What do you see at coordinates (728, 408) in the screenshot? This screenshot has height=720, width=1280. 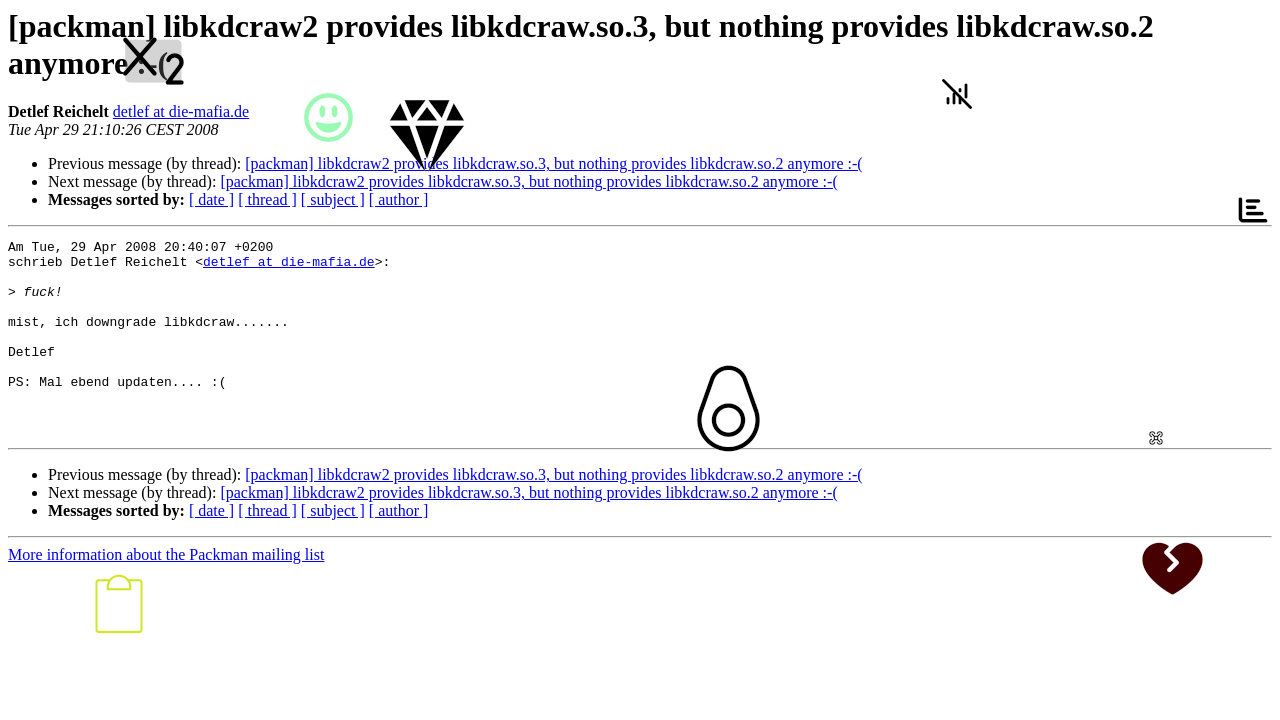 I see `browse healthy food or recipe options` at bounding box center [728, 408].